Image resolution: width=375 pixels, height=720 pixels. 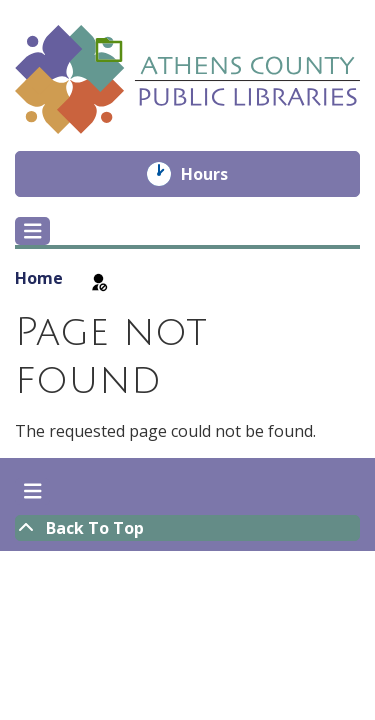 What do you see at coordinates (98, 282) in the screenshot?
I see `block or ban a user` at bounding box center [98, 282].